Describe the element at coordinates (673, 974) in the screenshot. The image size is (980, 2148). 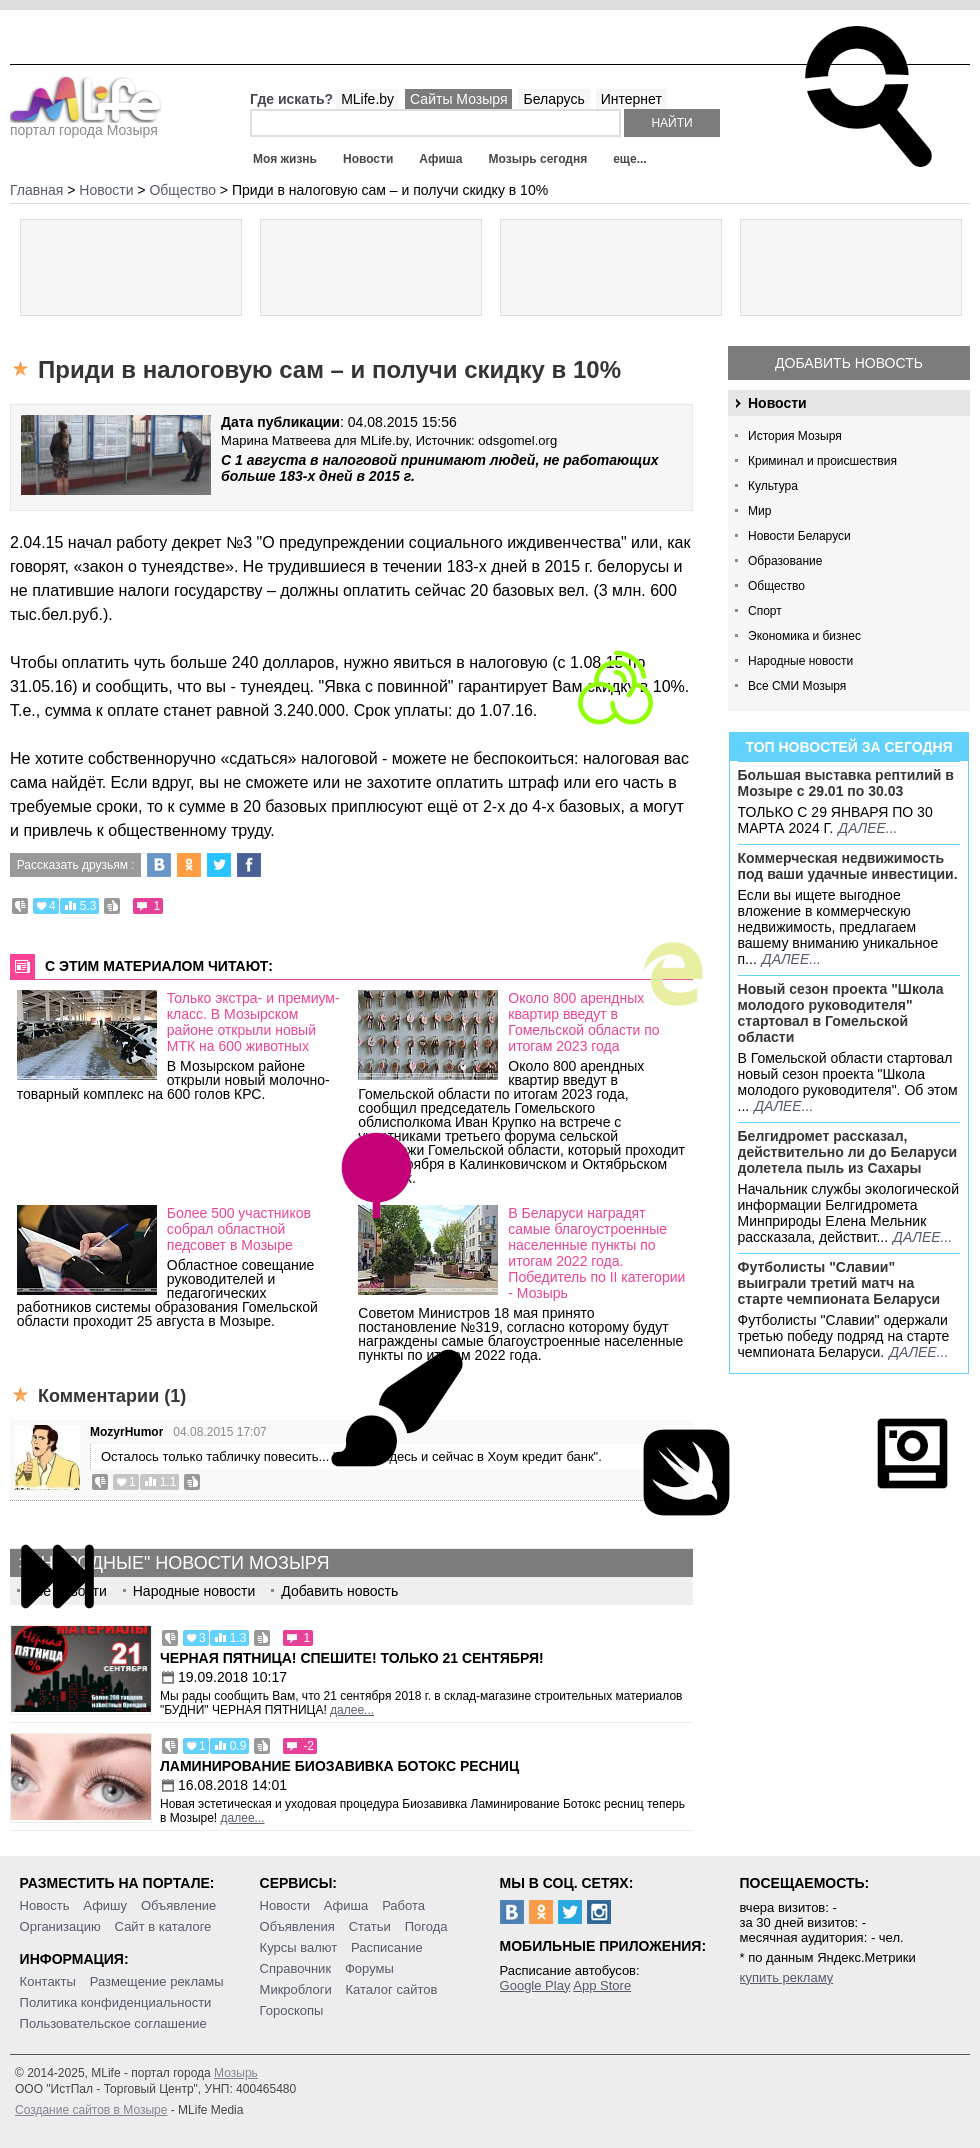
I see `open microsoft edge legacy browser` at that location.